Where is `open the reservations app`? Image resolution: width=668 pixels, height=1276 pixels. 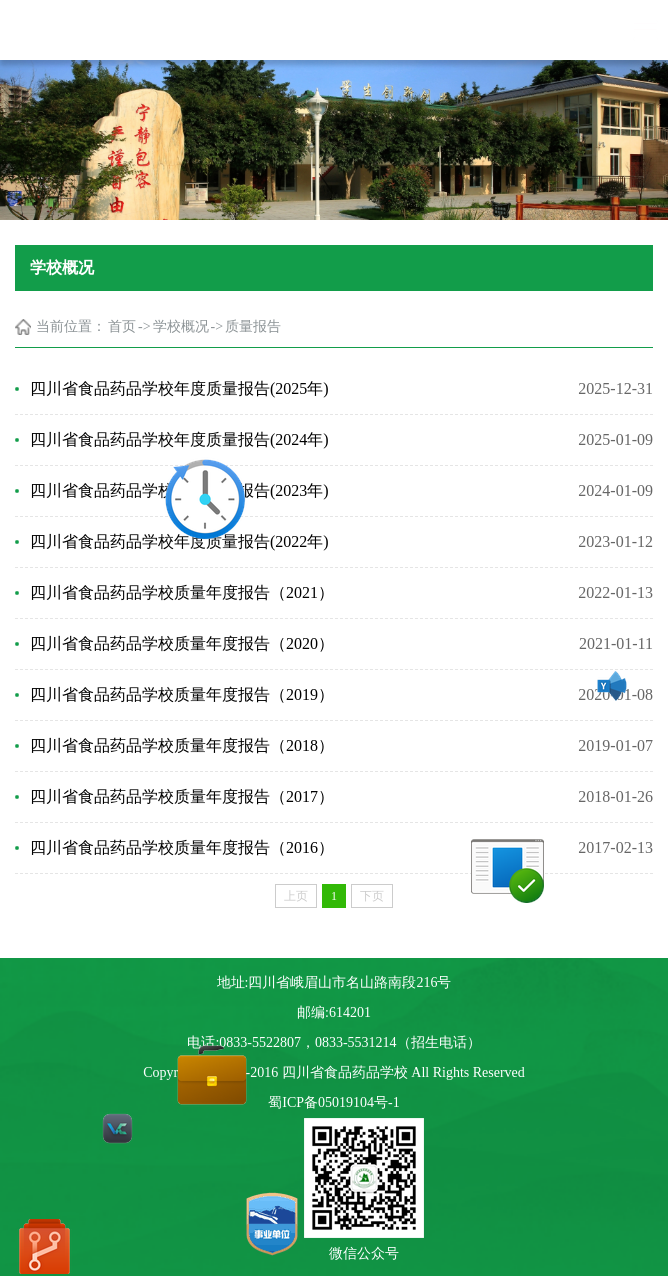
open the reservations app is located at coordinates (206, 499).